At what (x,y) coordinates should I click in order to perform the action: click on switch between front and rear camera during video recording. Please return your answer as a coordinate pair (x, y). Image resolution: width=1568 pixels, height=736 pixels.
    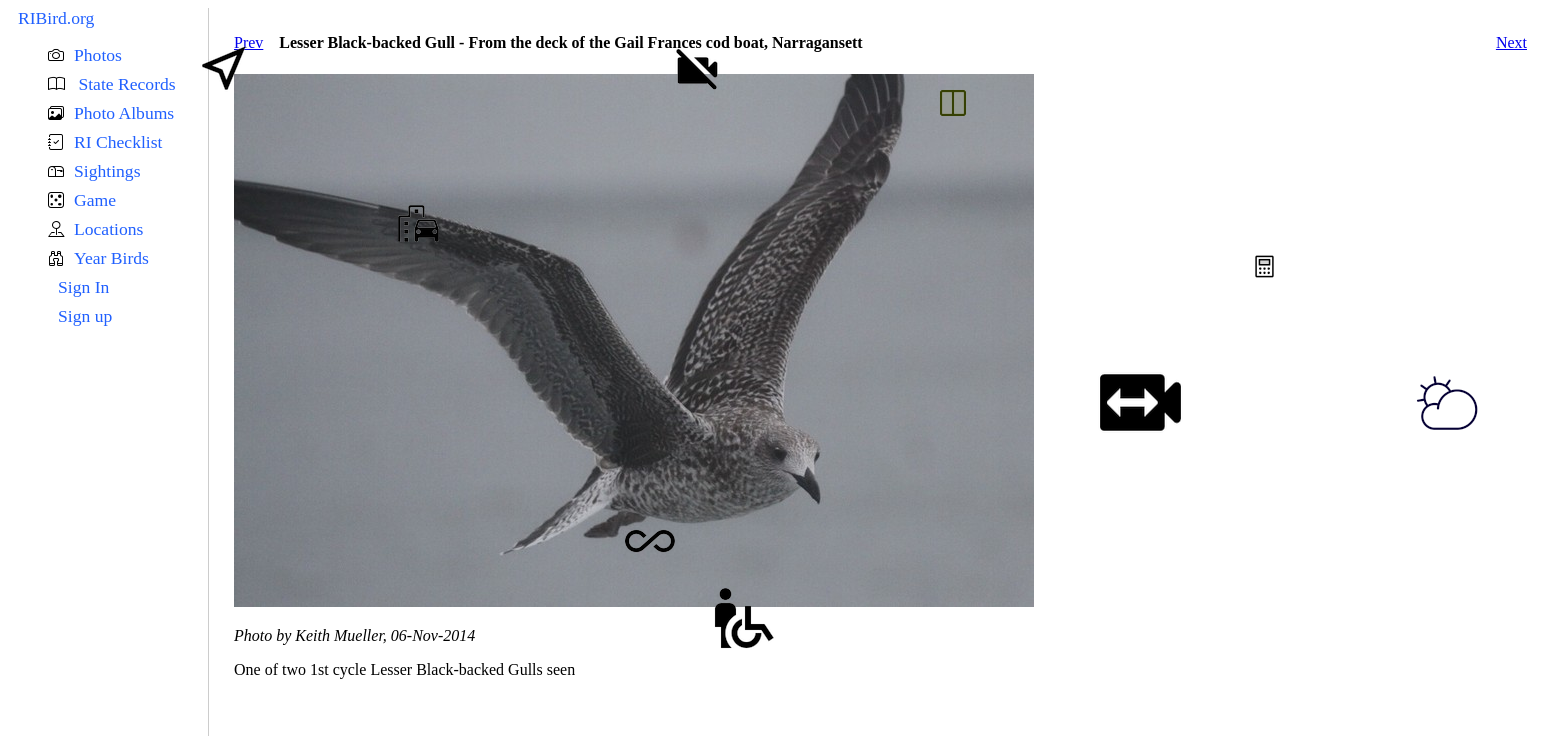
    Looking at the image, I should click on (1140, 402).